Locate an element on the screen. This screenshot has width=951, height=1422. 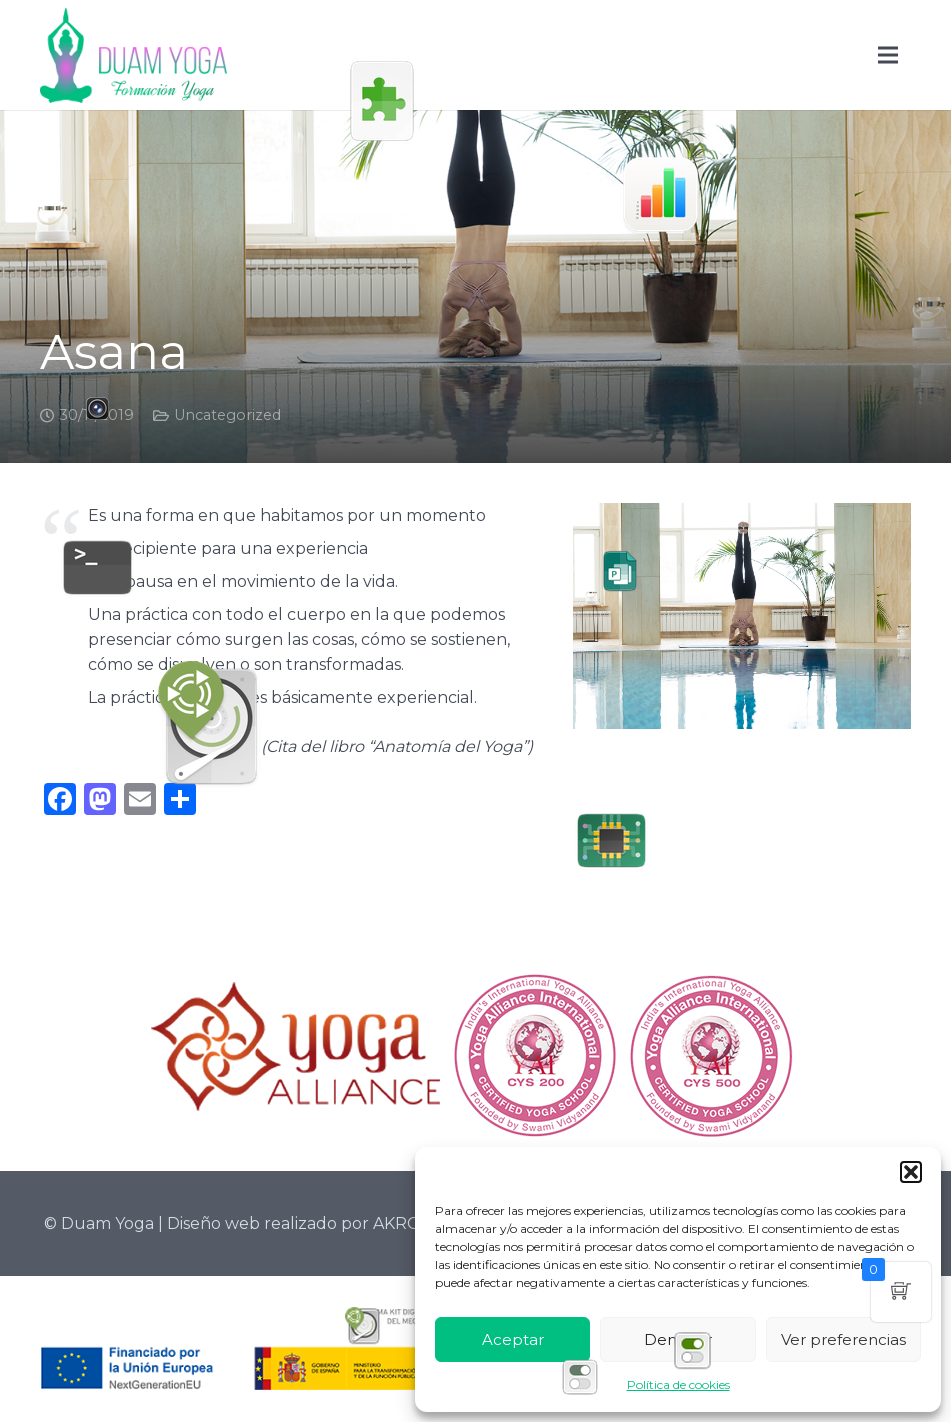
launch ubuntu installer application is located at coordinates (211, 726).